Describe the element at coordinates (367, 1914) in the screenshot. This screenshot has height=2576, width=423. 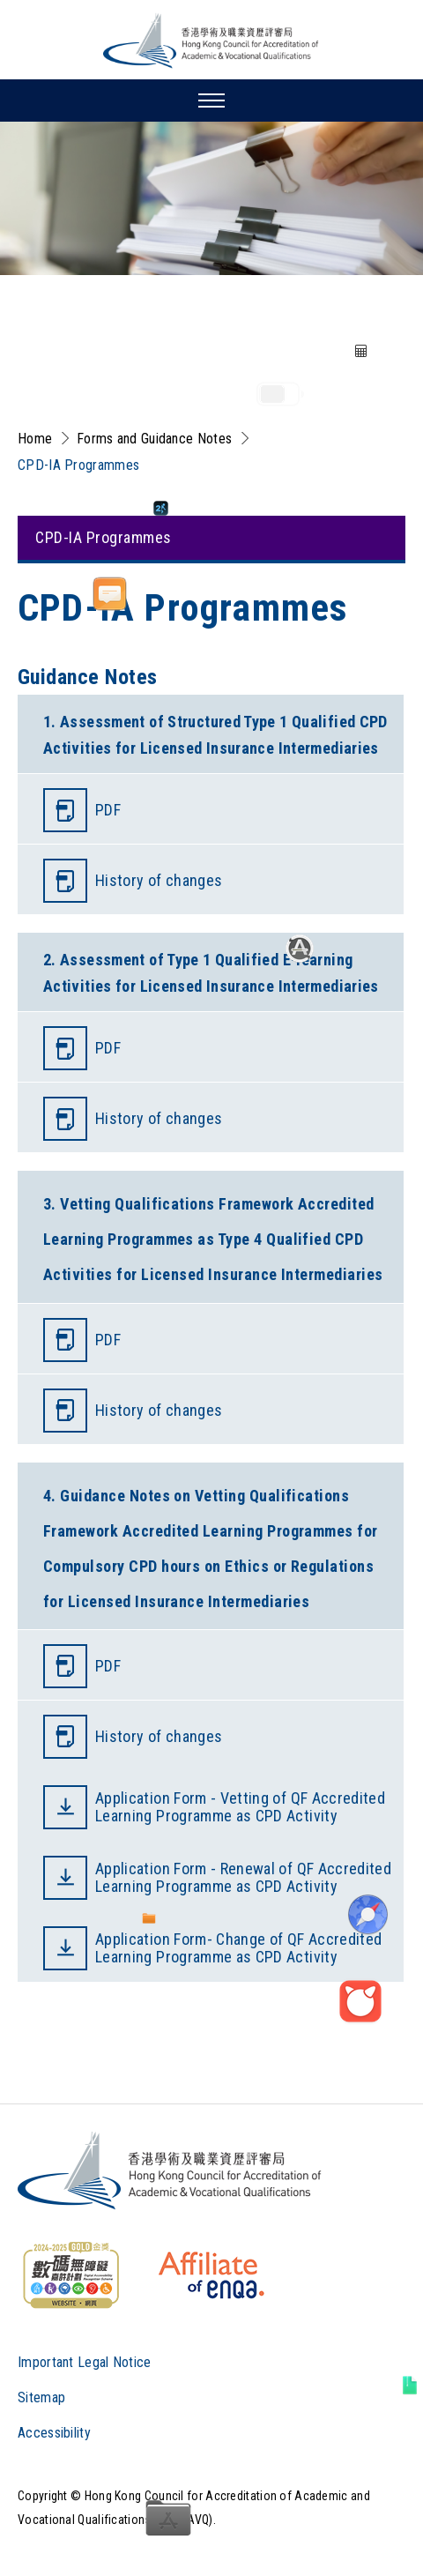
I see `open the epiphany web browser` at that location.